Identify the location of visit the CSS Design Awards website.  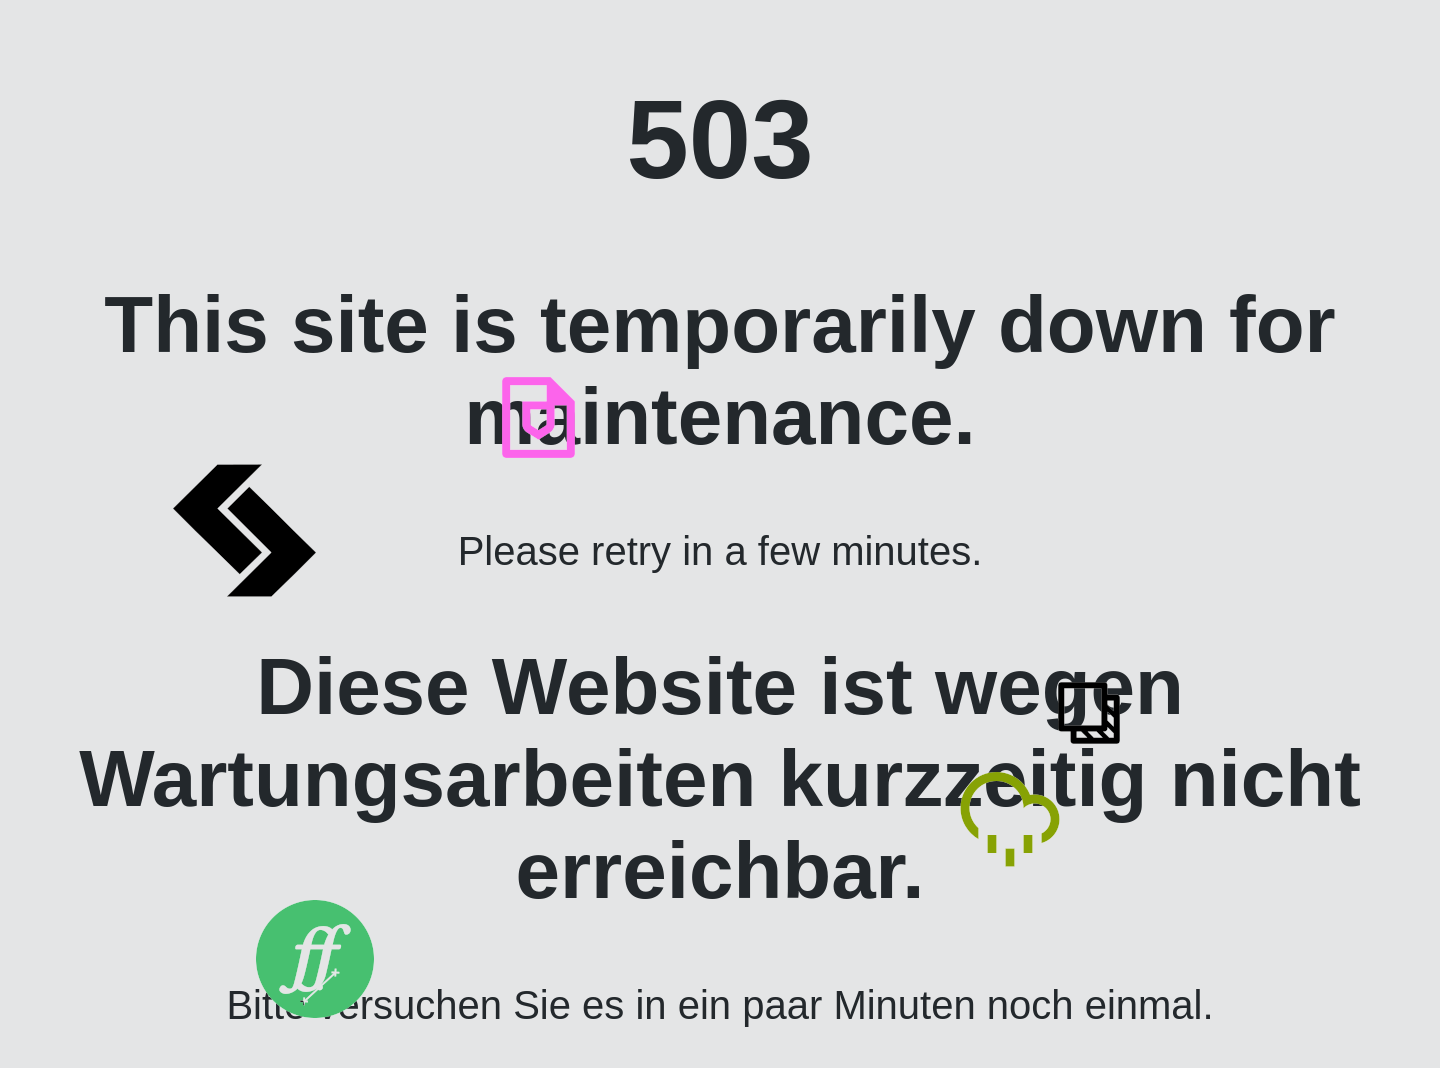
(244, 530).